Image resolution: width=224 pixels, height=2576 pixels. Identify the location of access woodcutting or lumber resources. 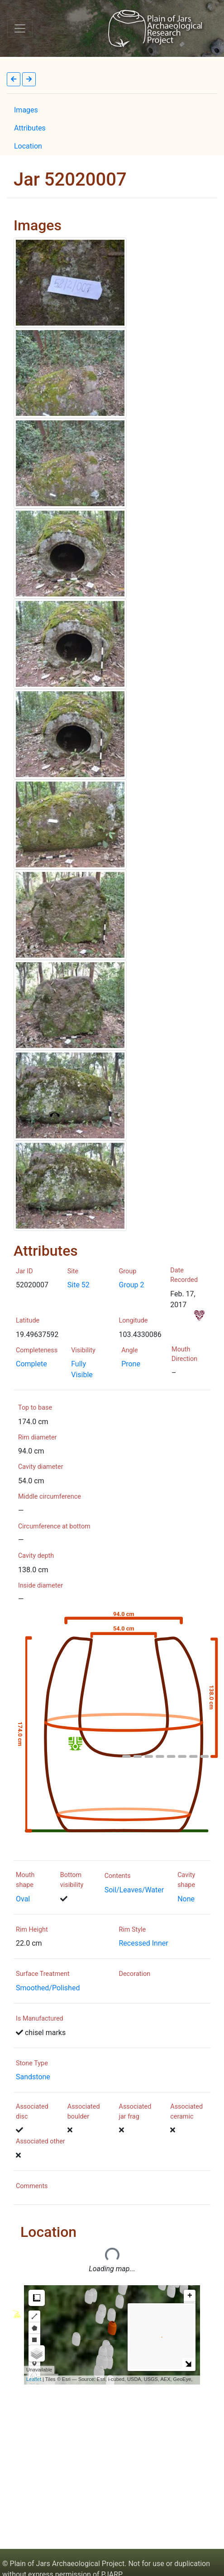
(17, 2314).